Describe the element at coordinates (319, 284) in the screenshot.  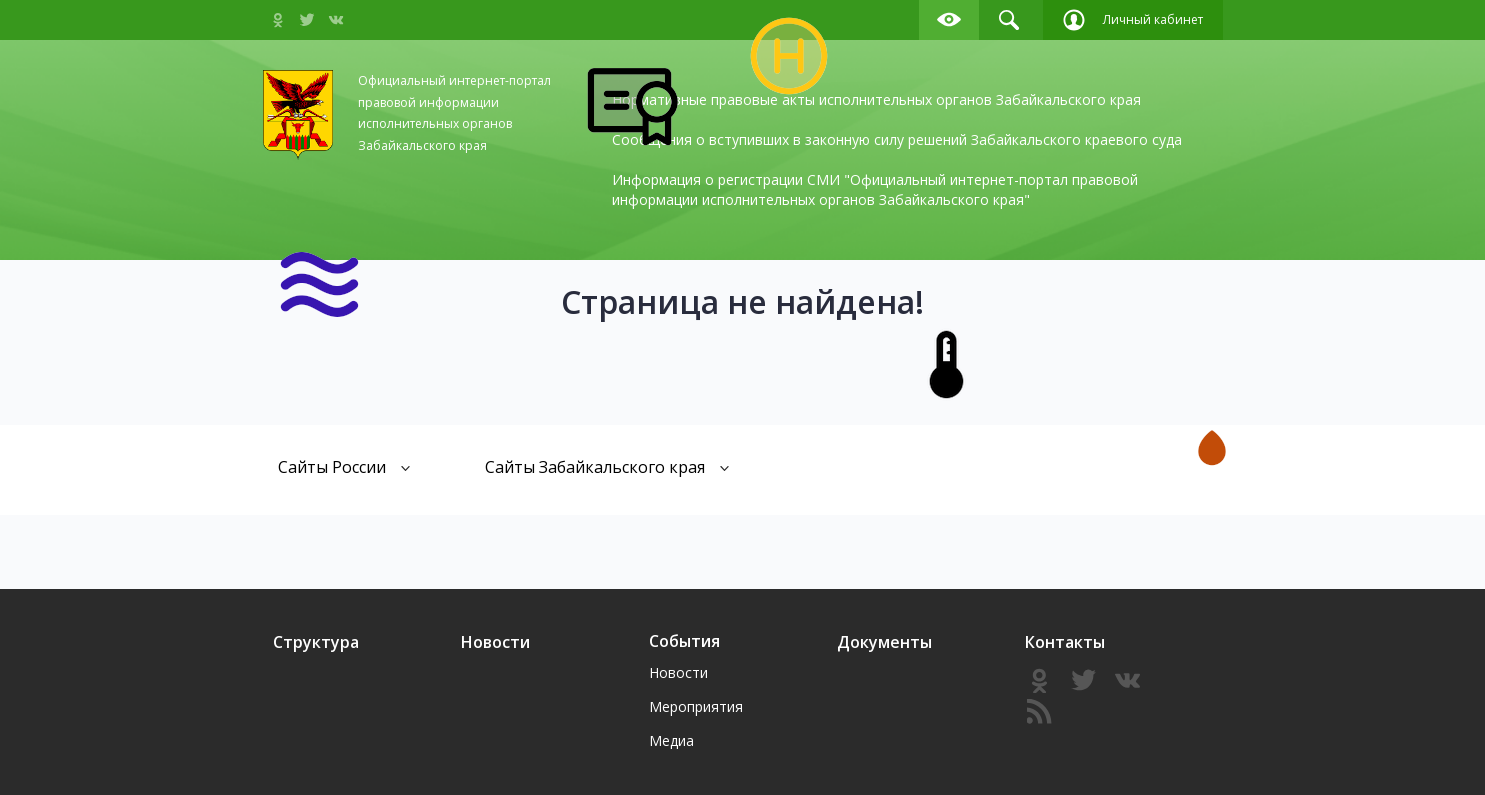
I see `indicates water or aquatic features` at that location.